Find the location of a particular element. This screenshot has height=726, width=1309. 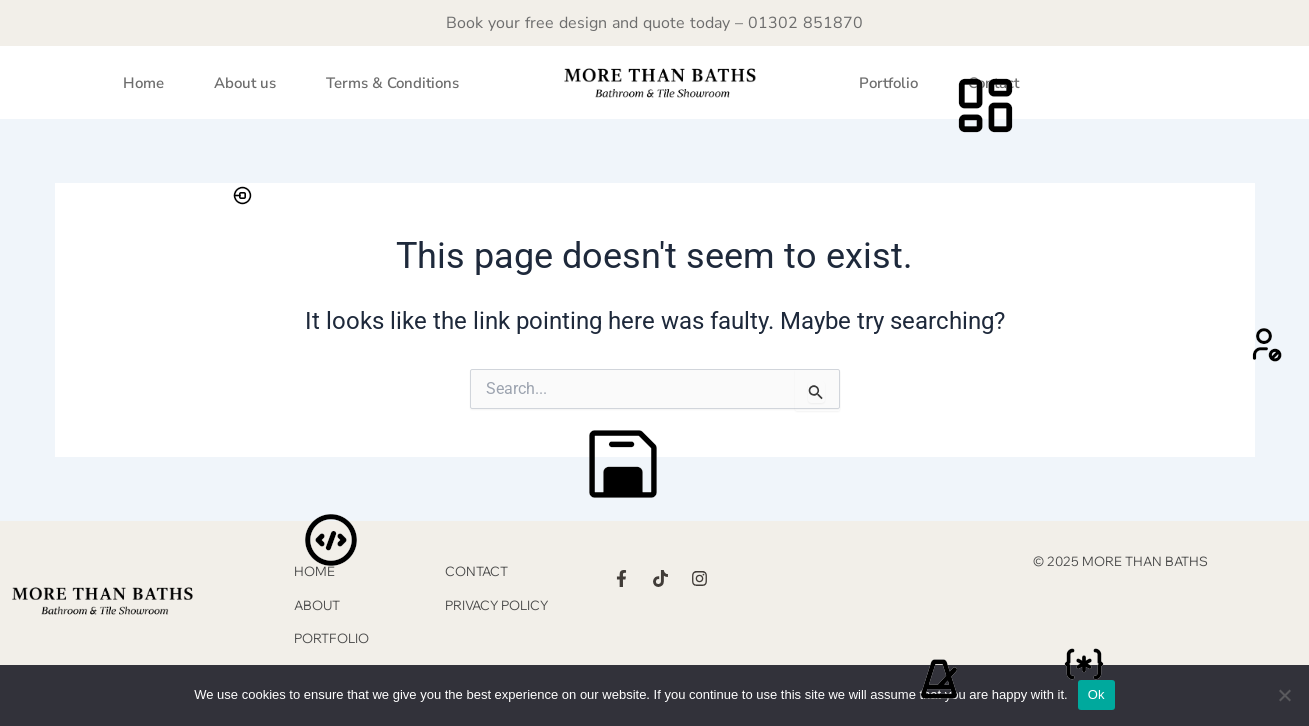

access code or developer settings is located at coordinates (331, 540).